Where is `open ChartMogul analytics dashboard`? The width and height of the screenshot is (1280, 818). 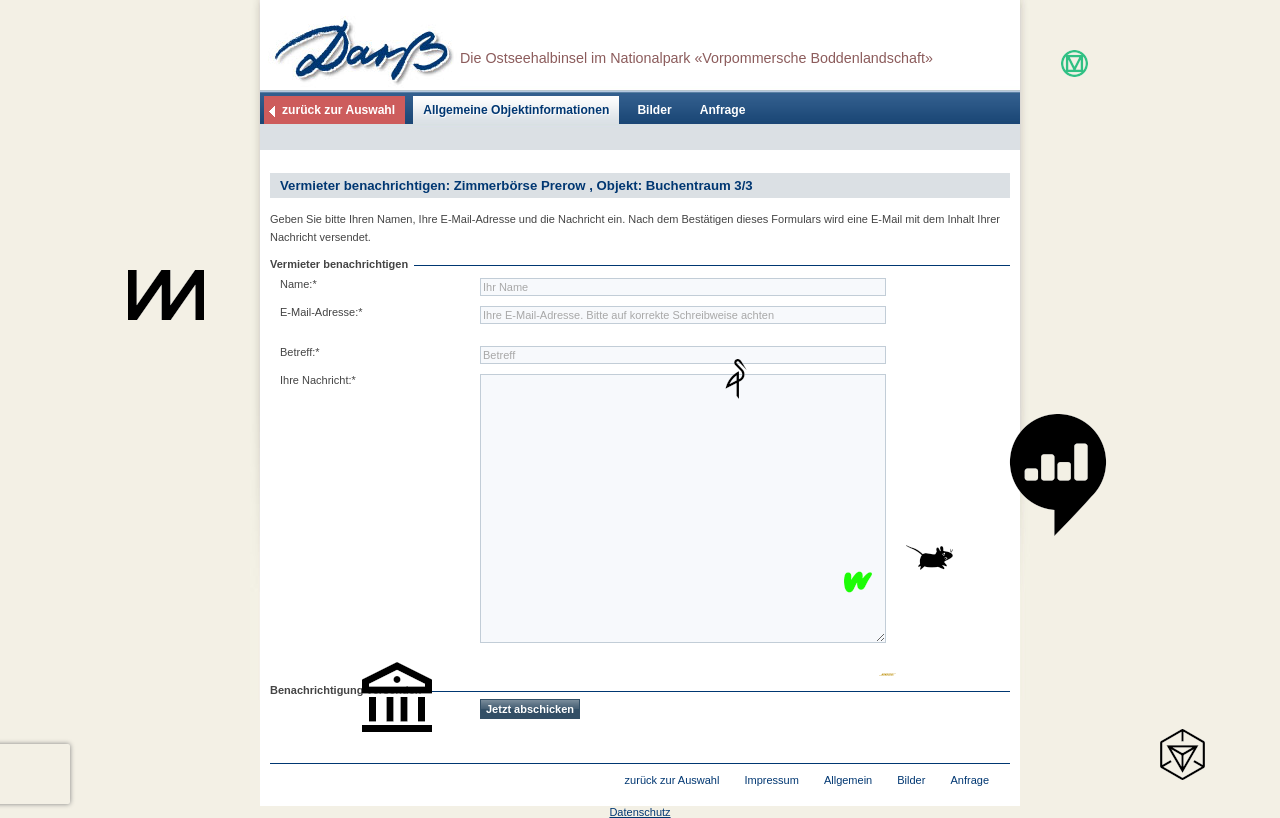 open ChartMogul analytics dashboard is located at coordinates (166, 295).